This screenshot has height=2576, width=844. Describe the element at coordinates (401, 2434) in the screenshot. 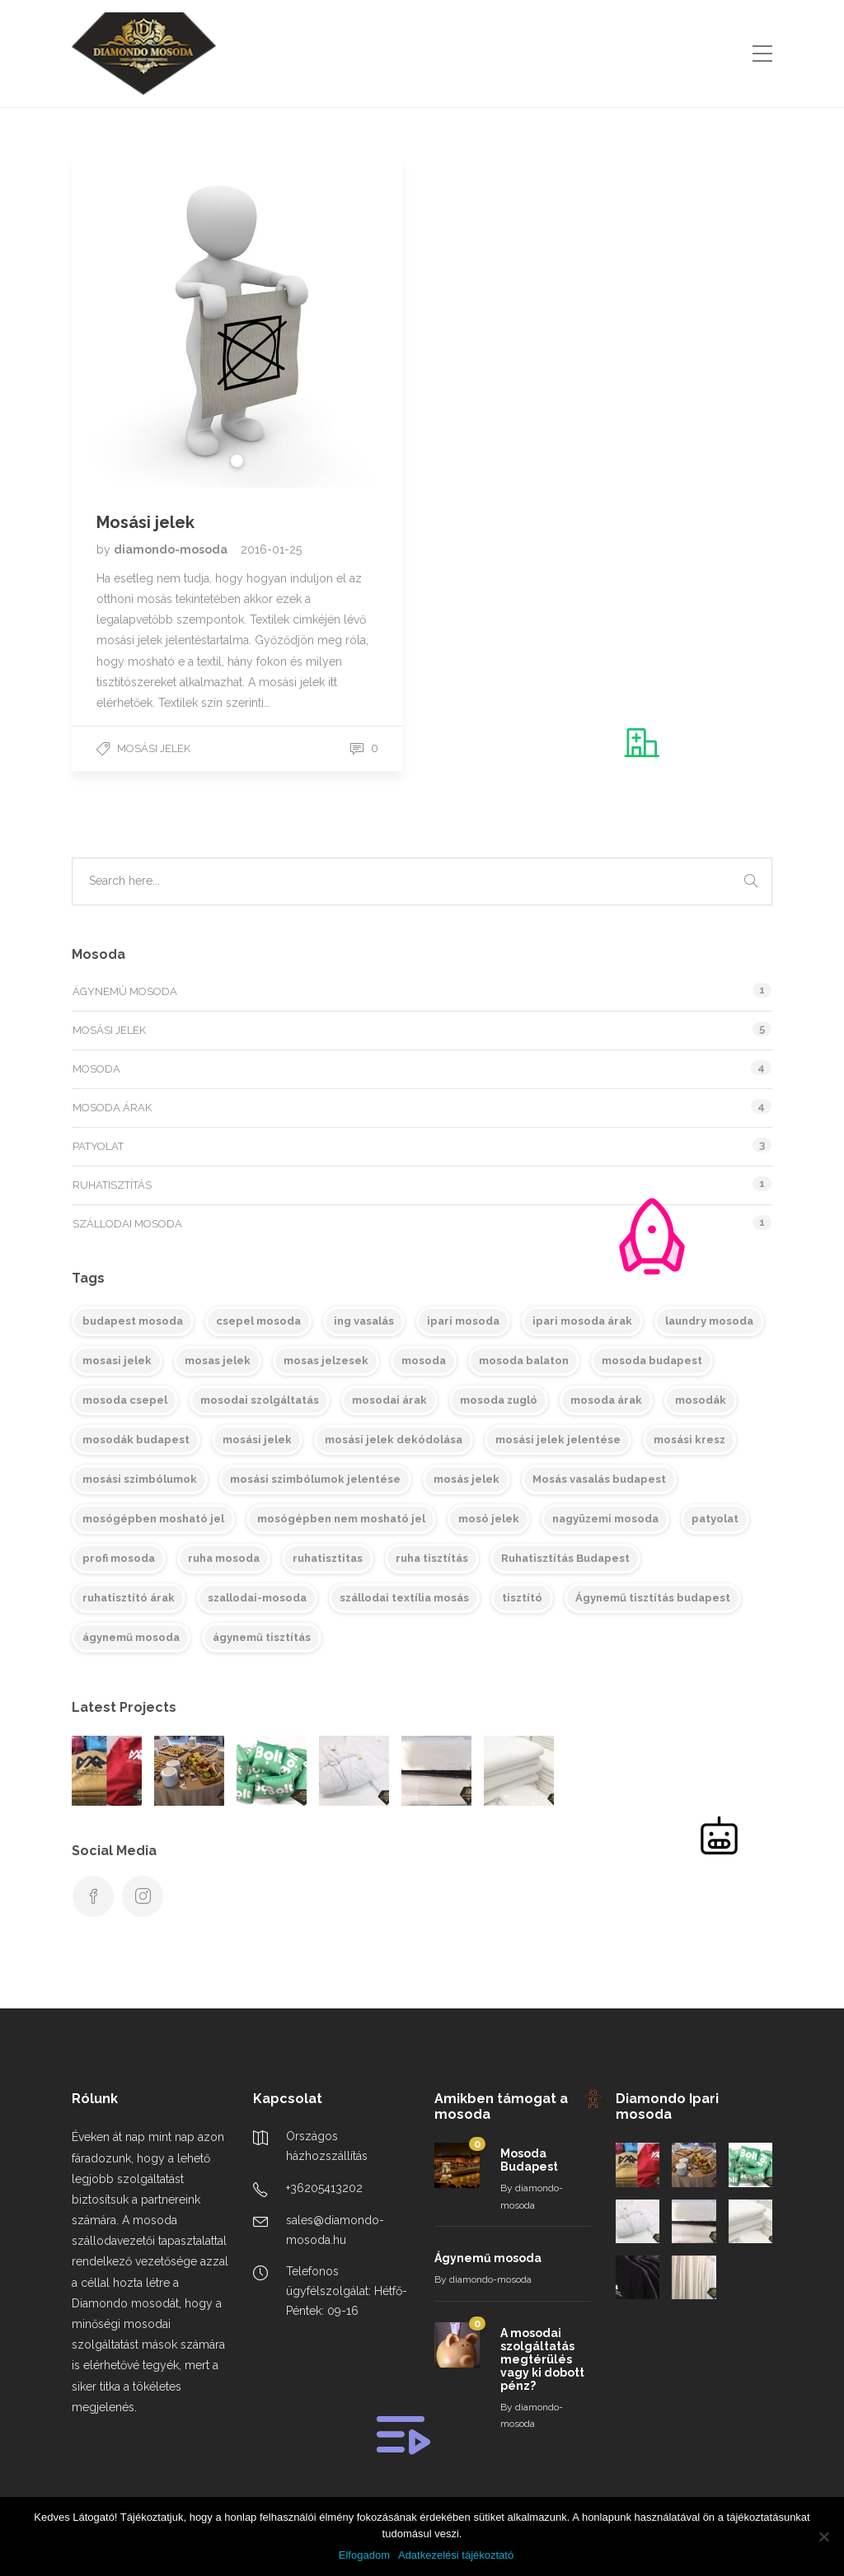

I see `view playback queue` at that location.